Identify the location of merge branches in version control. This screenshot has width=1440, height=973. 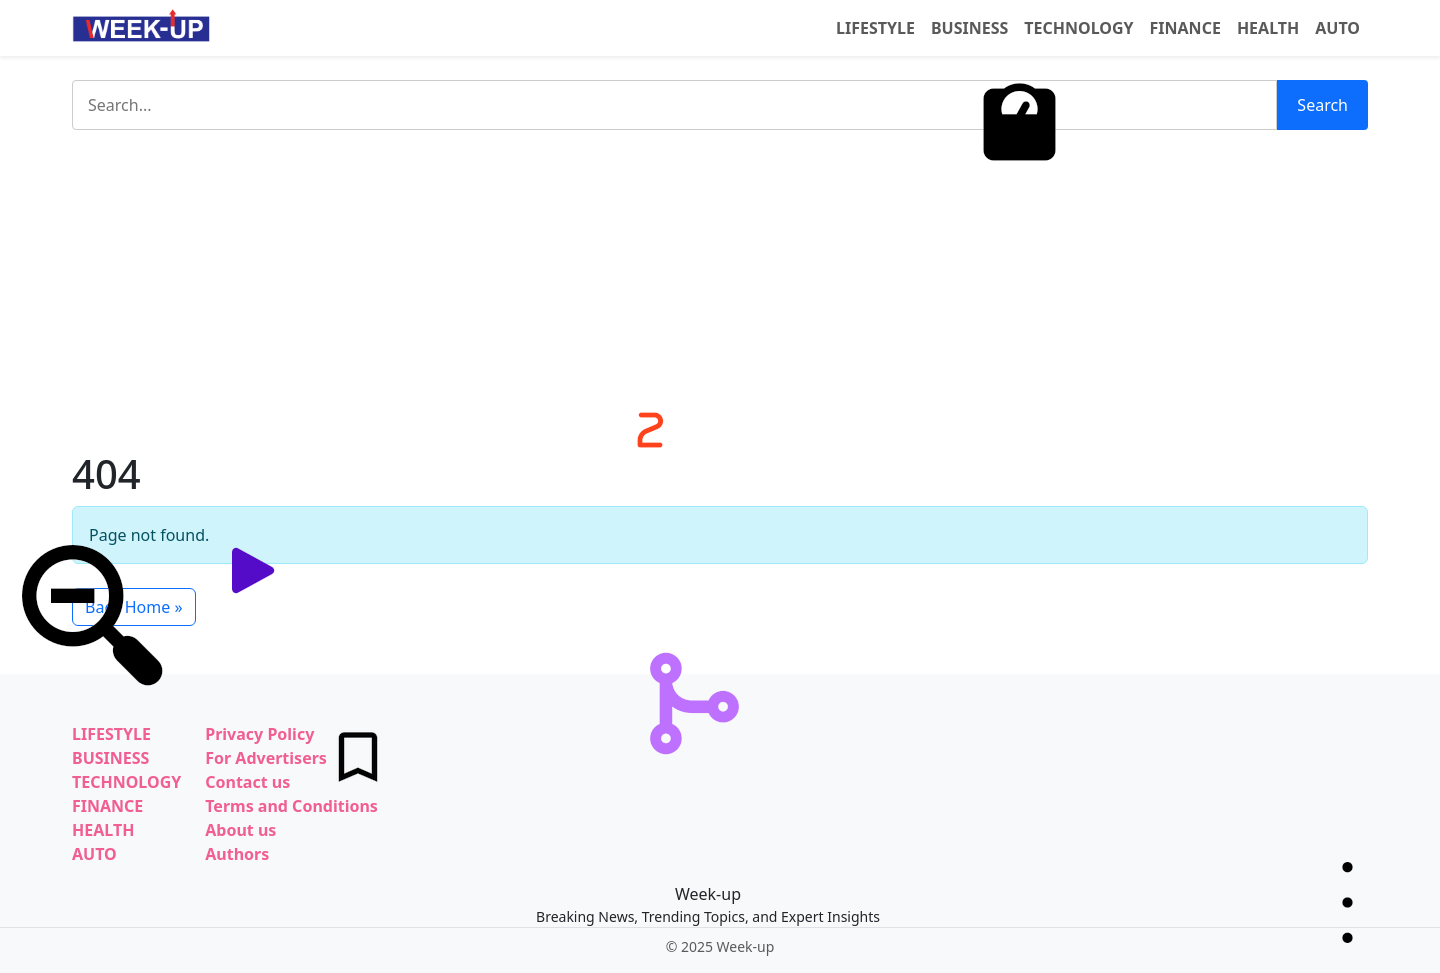
(694, 703).